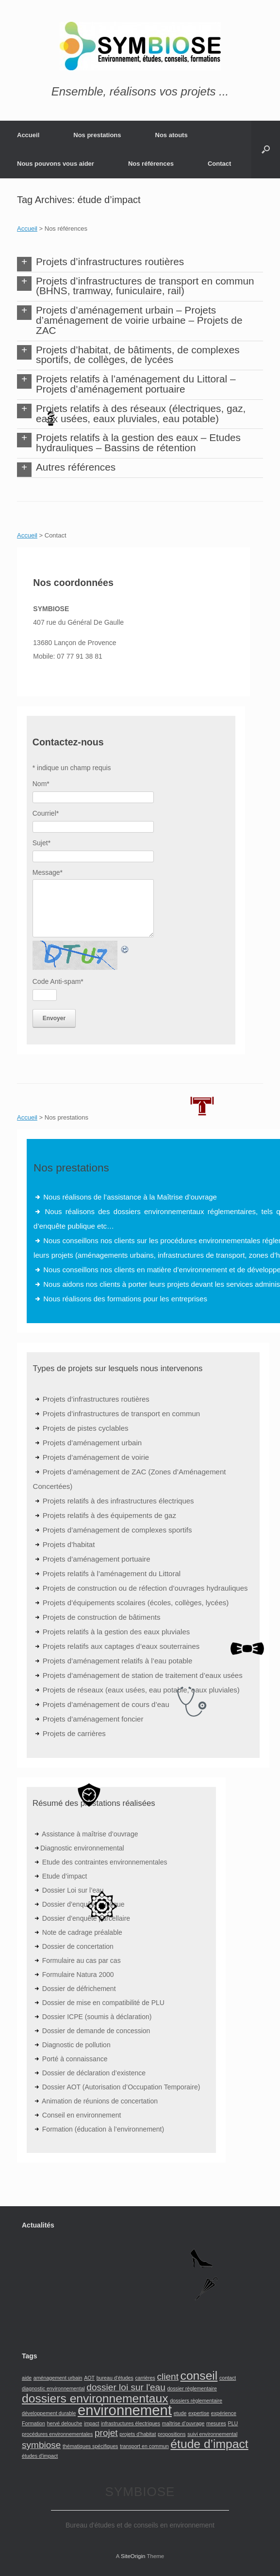  I want to click on indicates a pipe junction or plumbing connection point, so click(202, 1104).